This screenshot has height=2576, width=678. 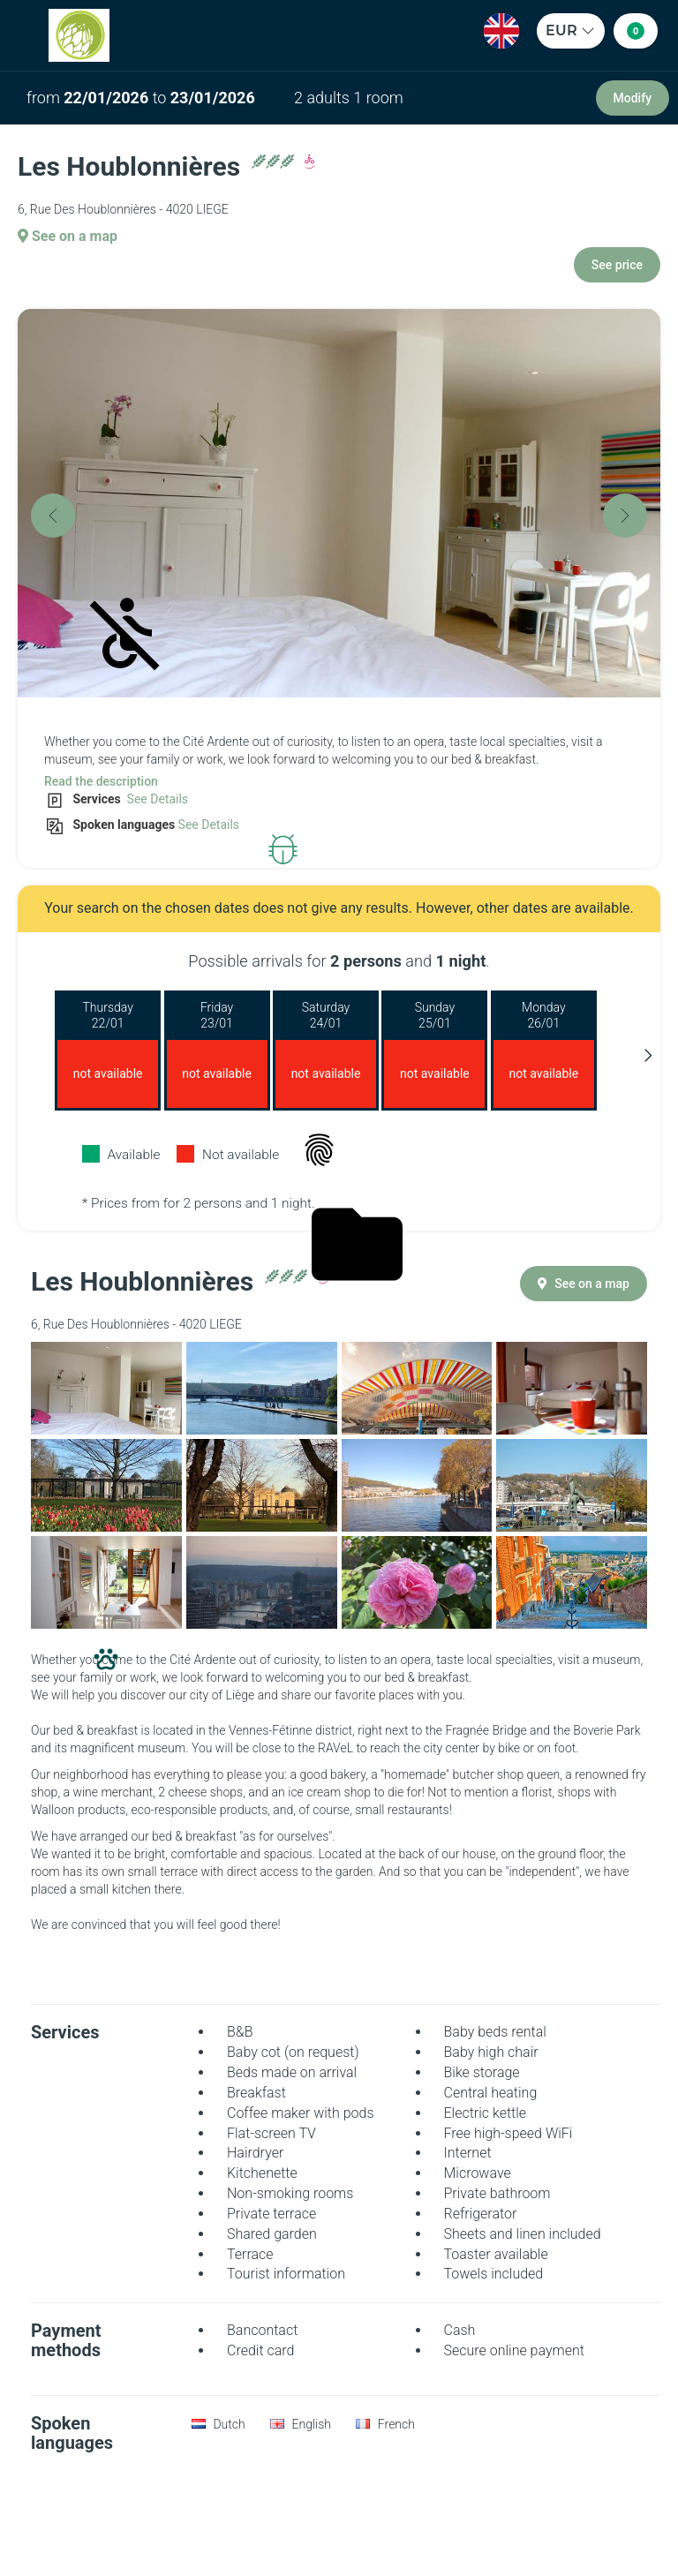 What do you see at coordinates (282, 848) in the screenshot?
I see `report a bug or issue` at bounding box center [282, 848].